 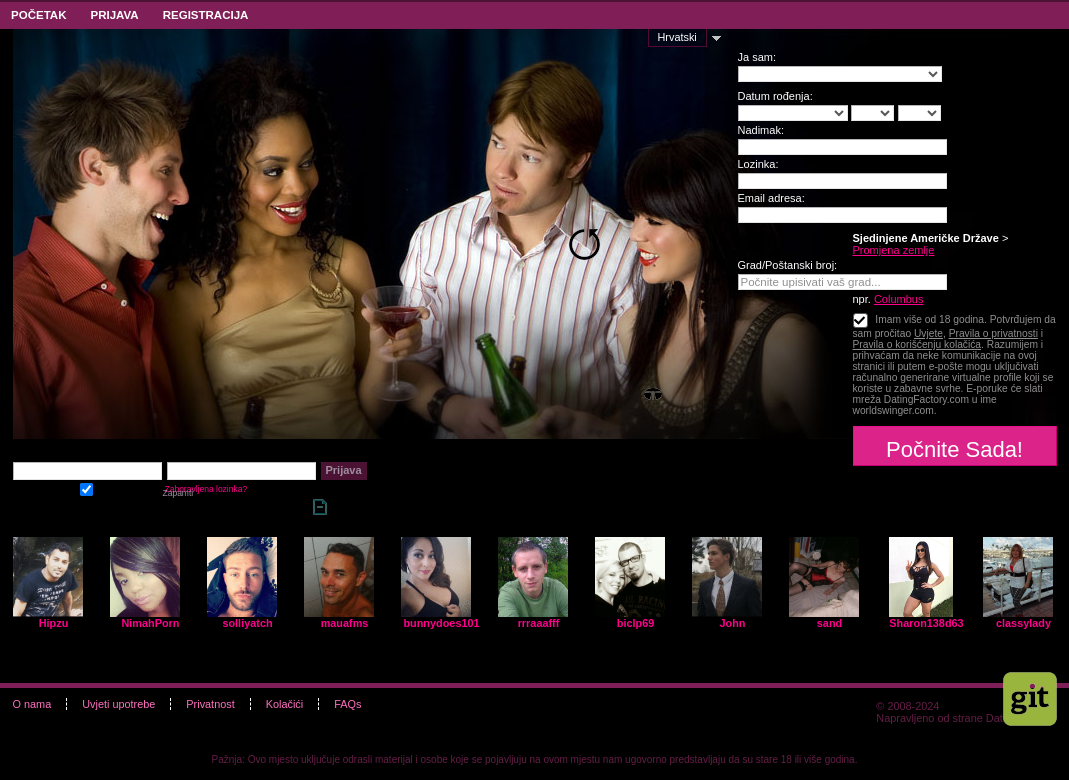 I want to click on reset to previous state, so click(x=584, y=244).